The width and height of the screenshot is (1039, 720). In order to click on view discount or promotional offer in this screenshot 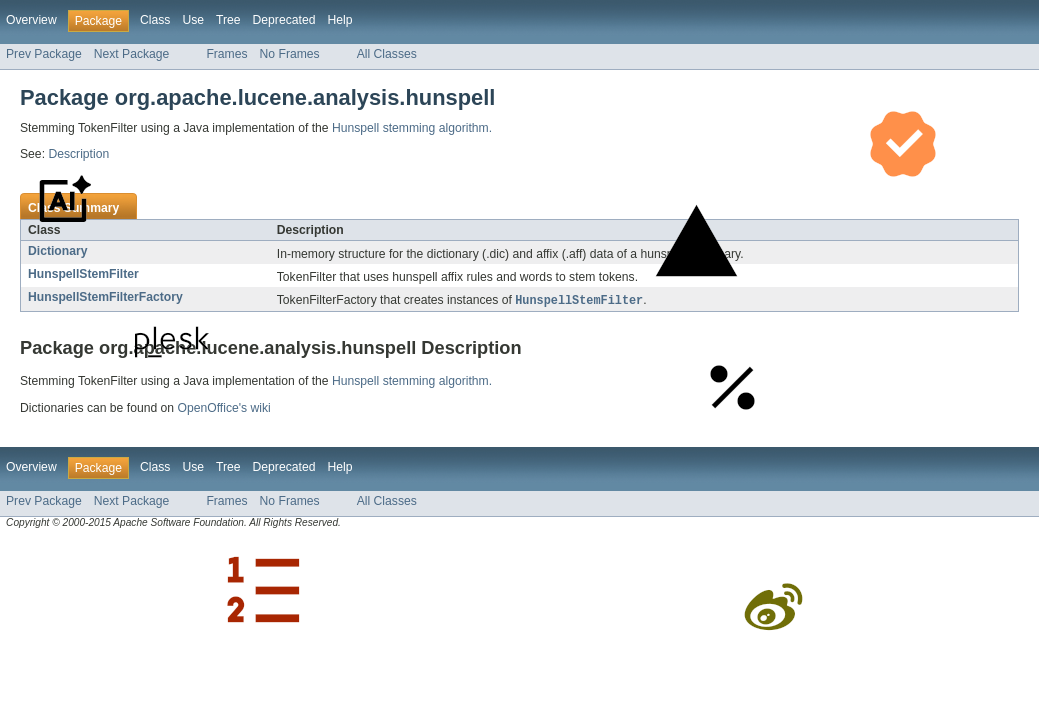, I will do `click(732, 387)`.